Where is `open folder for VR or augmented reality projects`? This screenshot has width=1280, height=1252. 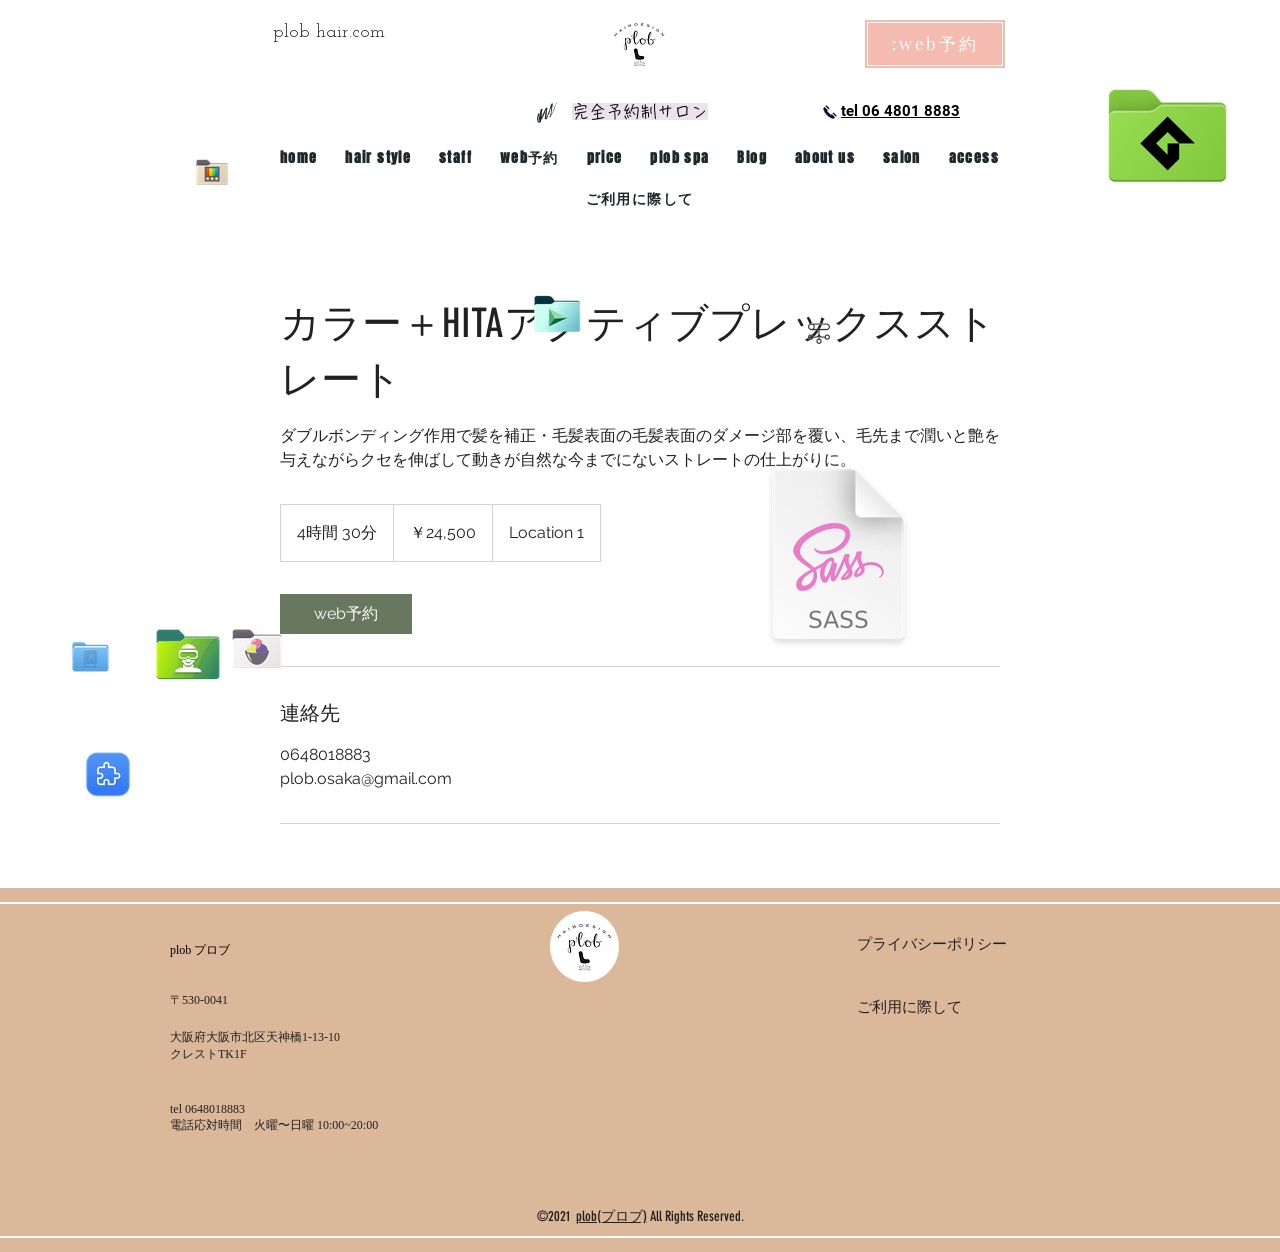 open folder for VR or augmented reality projects is located at coordinates (188, 656).